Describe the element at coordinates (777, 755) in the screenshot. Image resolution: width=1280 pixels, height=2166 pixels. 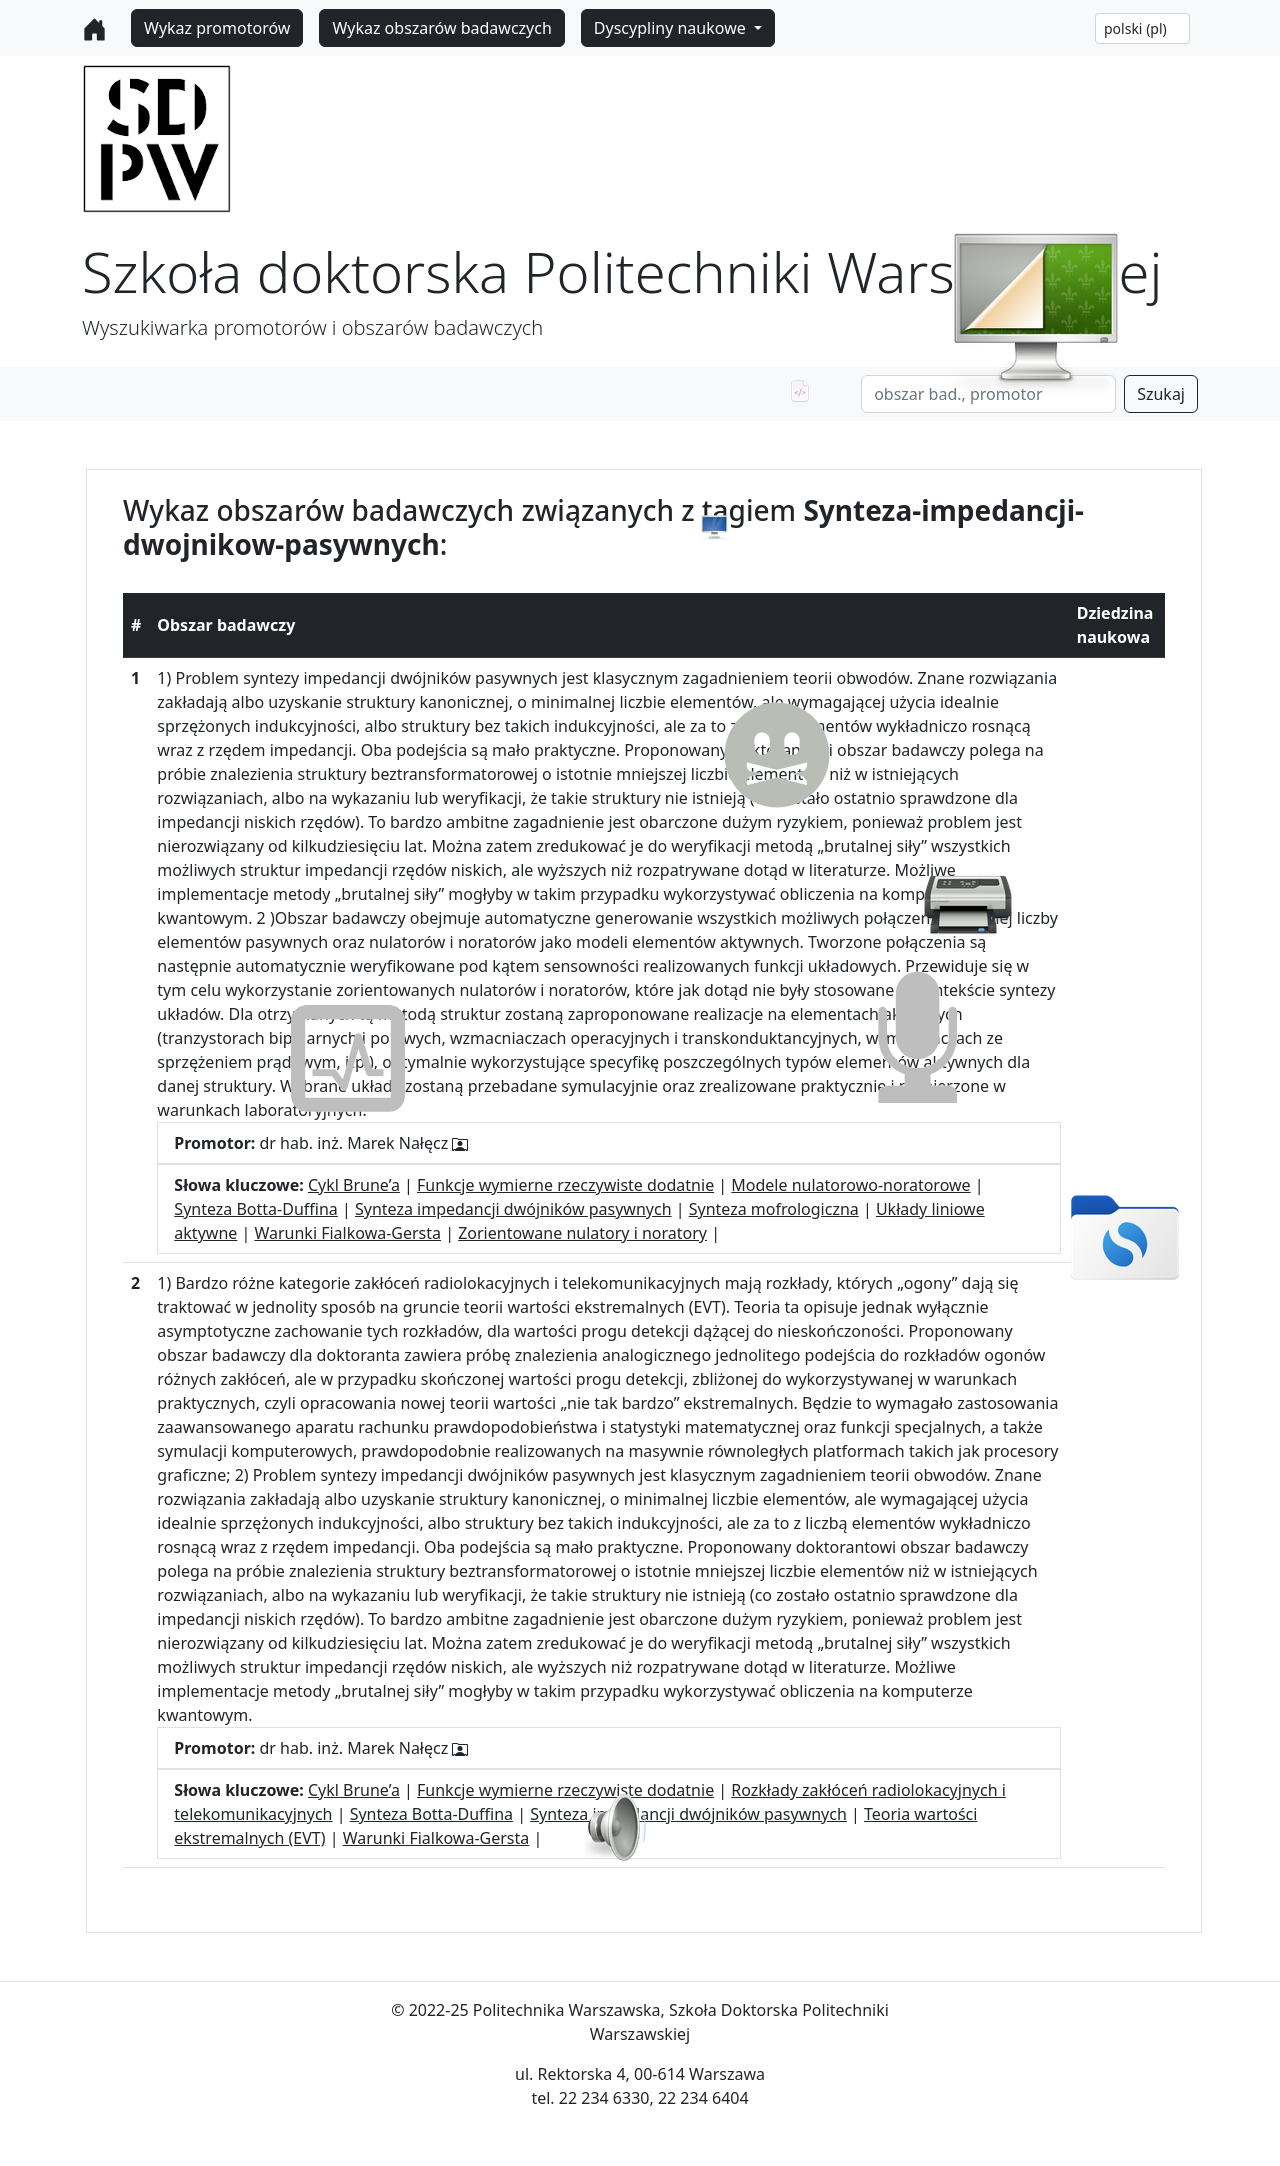
I see `indicates a secret or confidential message` at that location.